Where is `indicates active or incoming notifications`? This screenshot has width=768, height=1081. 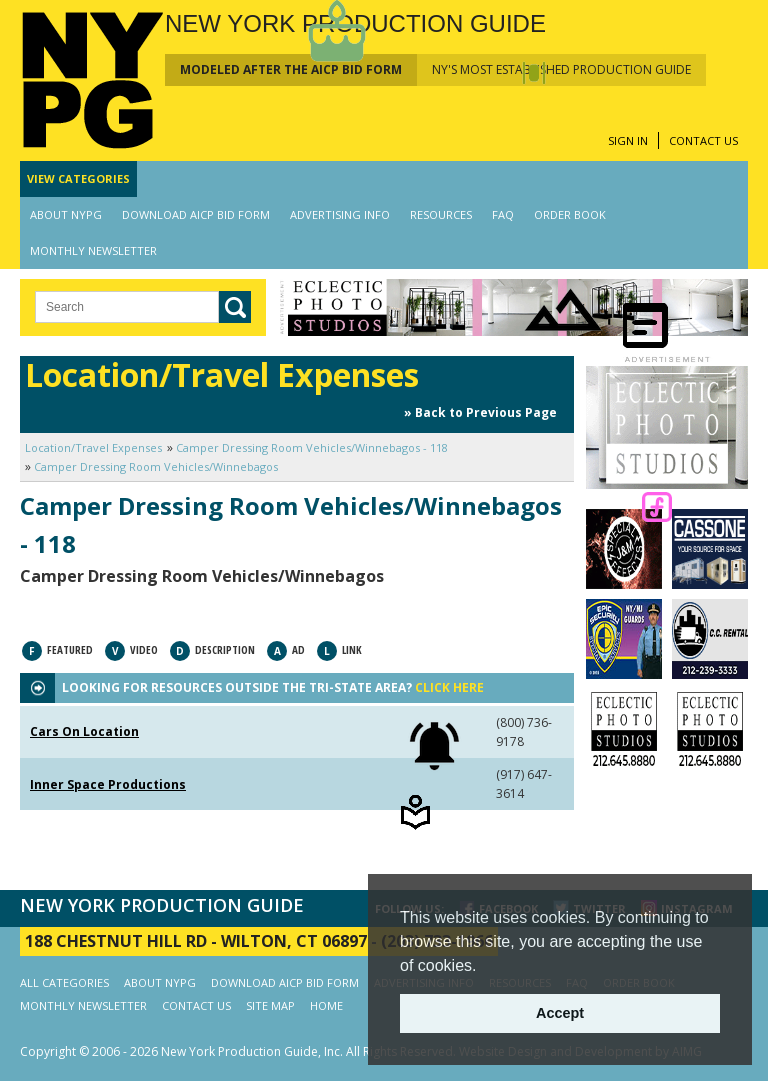 indicates active or incoming notifications is located at coordinates (434, 745).